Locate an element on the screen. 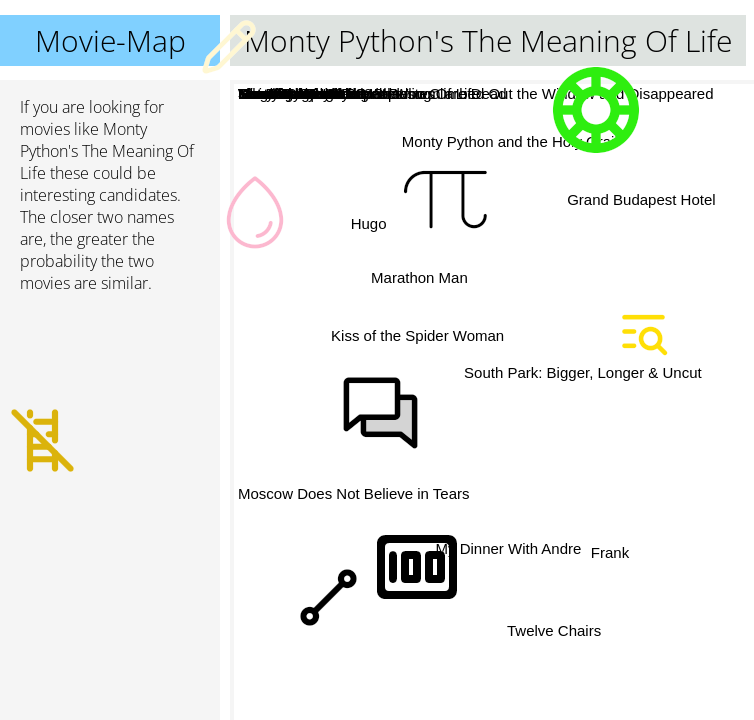 The height and width of the screenshot is (720, 754). draw a straight line between two points is located at coordinates (328, 597).